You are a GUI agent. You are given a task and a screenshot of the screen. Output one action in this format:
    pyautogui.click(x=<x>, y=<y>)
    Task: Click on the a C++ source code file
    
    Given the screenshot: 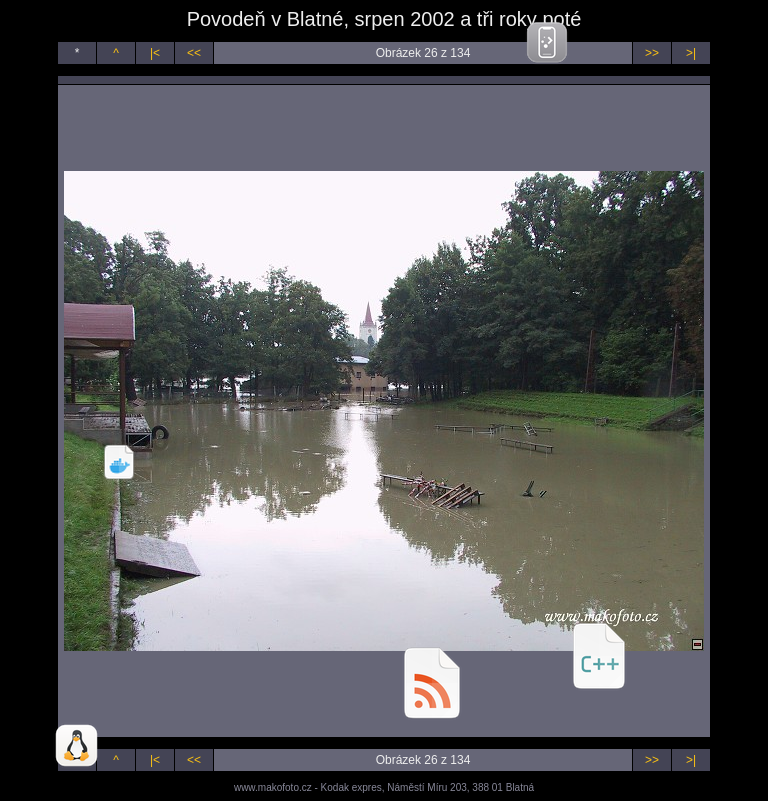 What is the action you would take?
    pyautogui.click(x=599, y=656)
    